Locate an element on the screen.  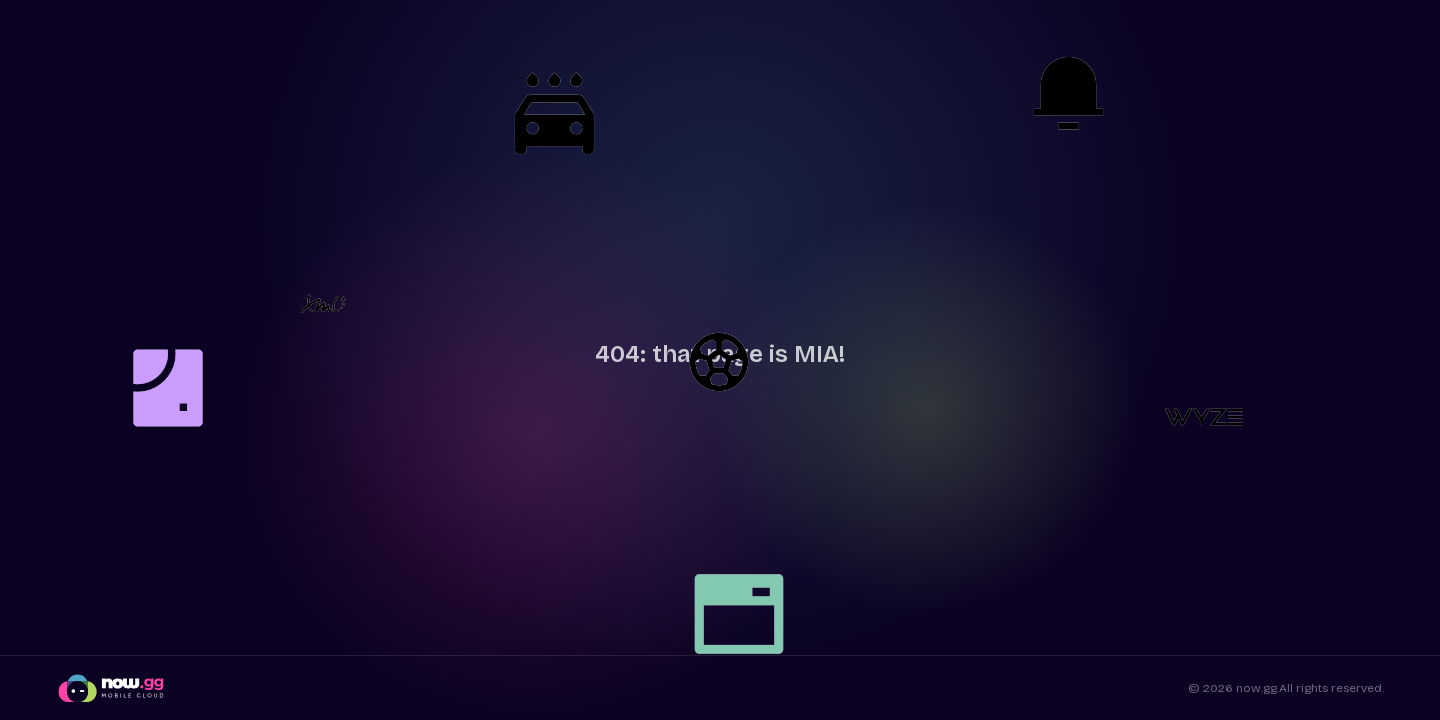
indicates xml file format or data type is located at coordinates (323, 303).